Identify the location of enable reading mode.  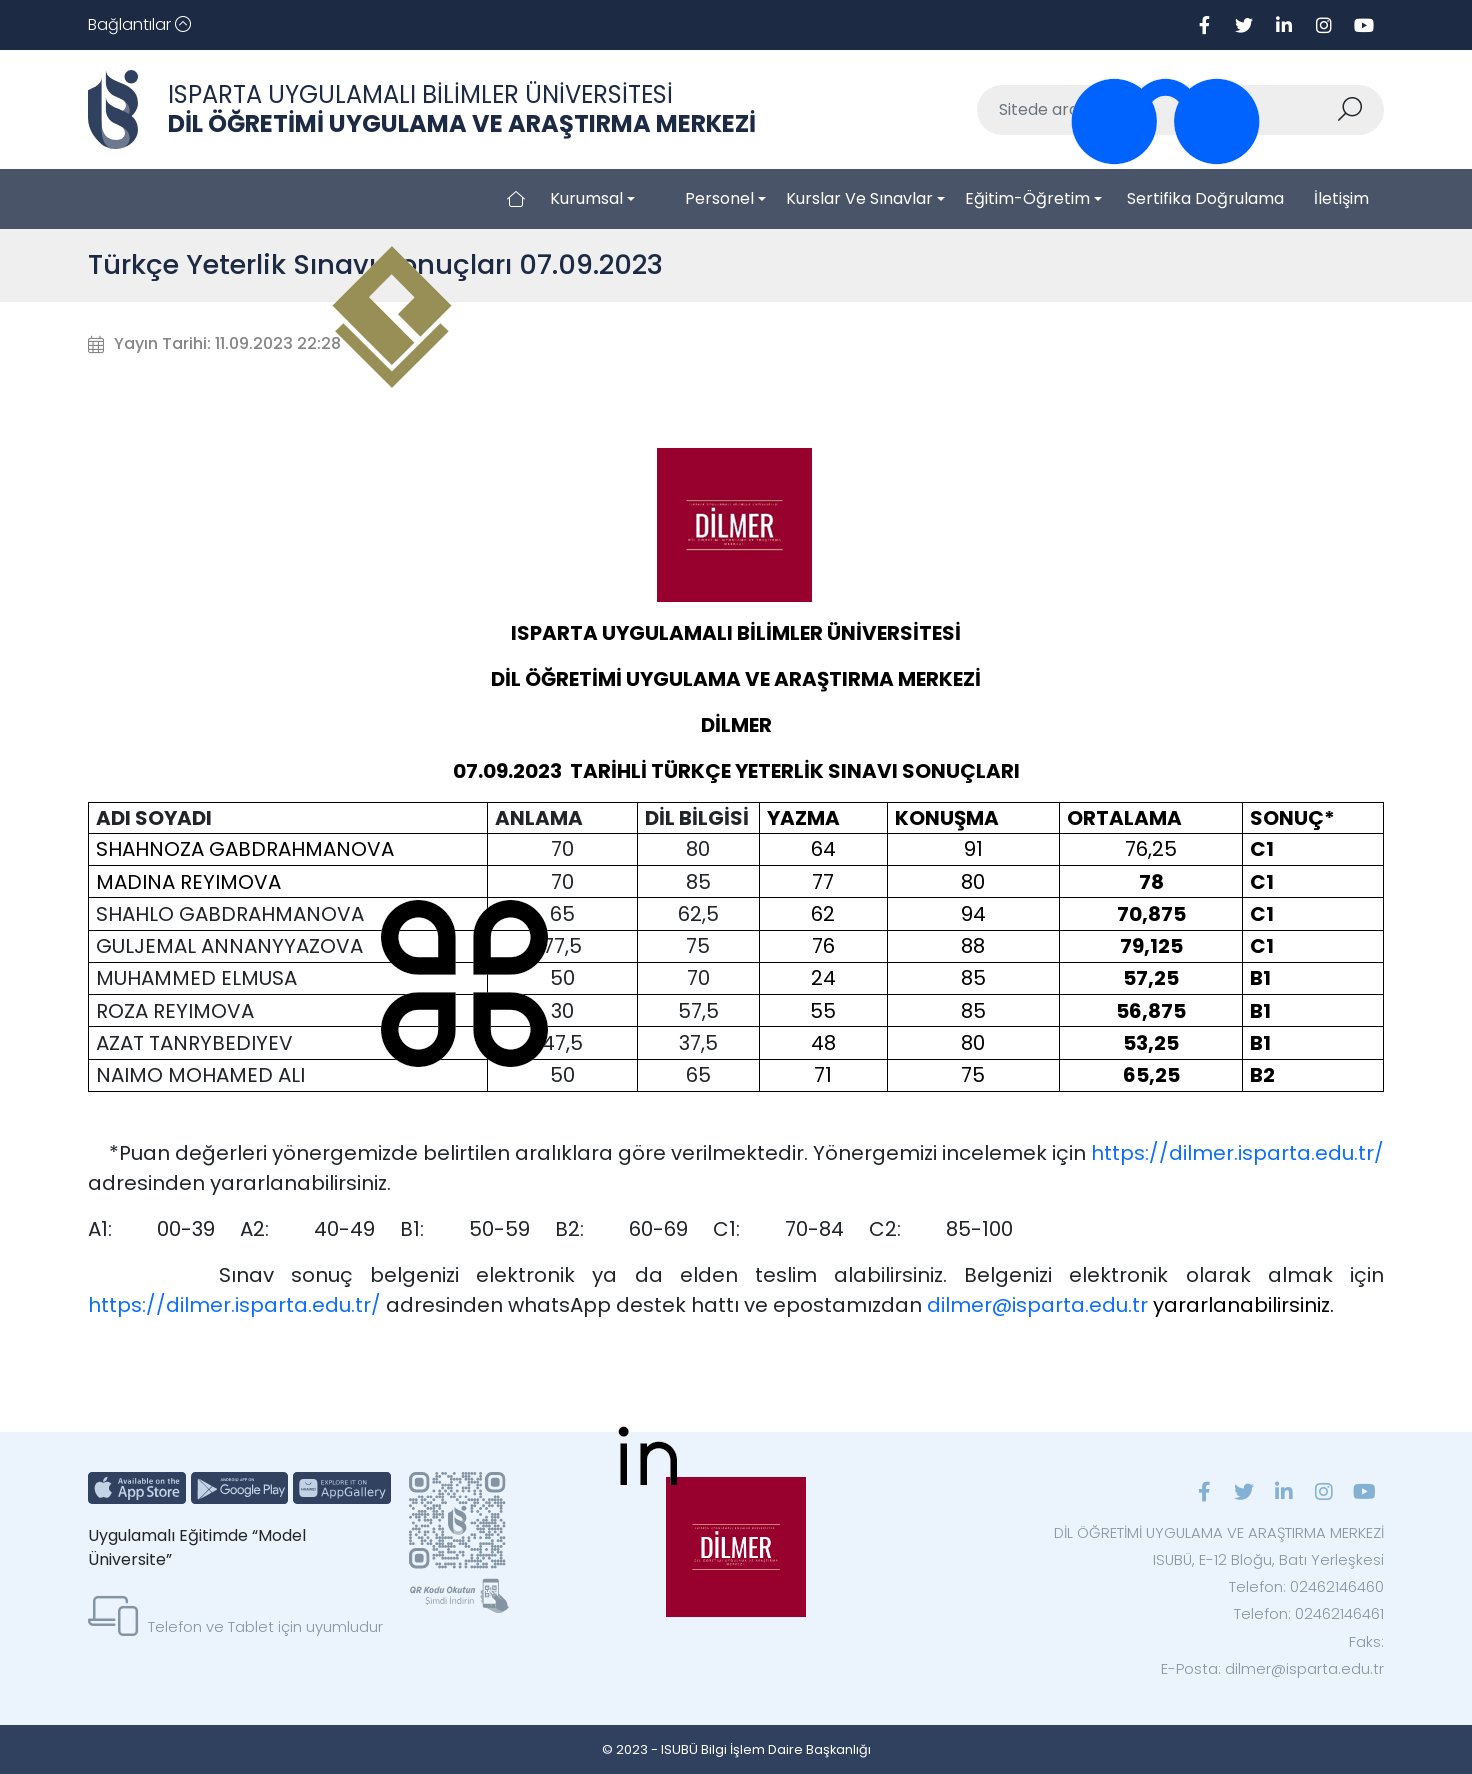
(1165, 121).